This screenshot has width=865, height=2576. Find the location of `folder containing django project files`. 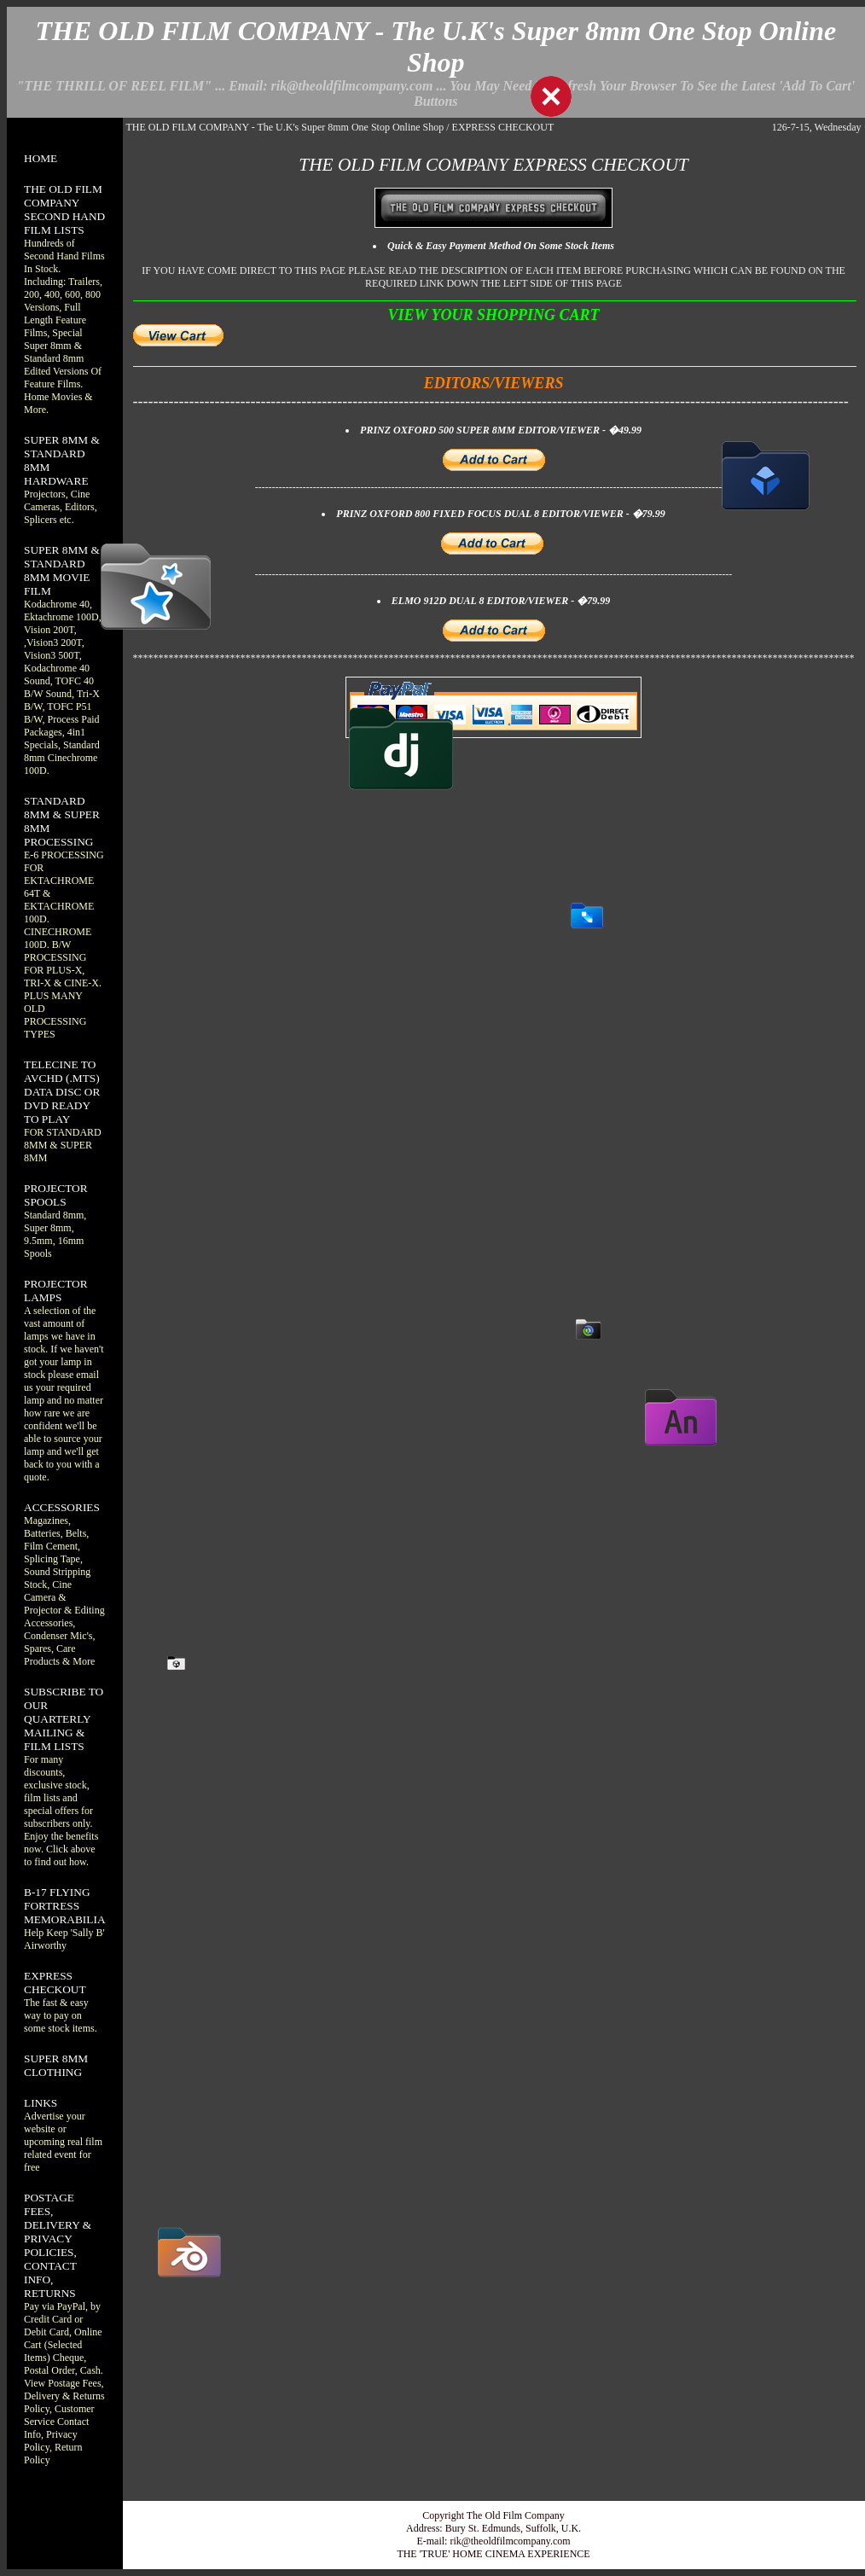

folder containing django project files is located at coordinates (400, 751).